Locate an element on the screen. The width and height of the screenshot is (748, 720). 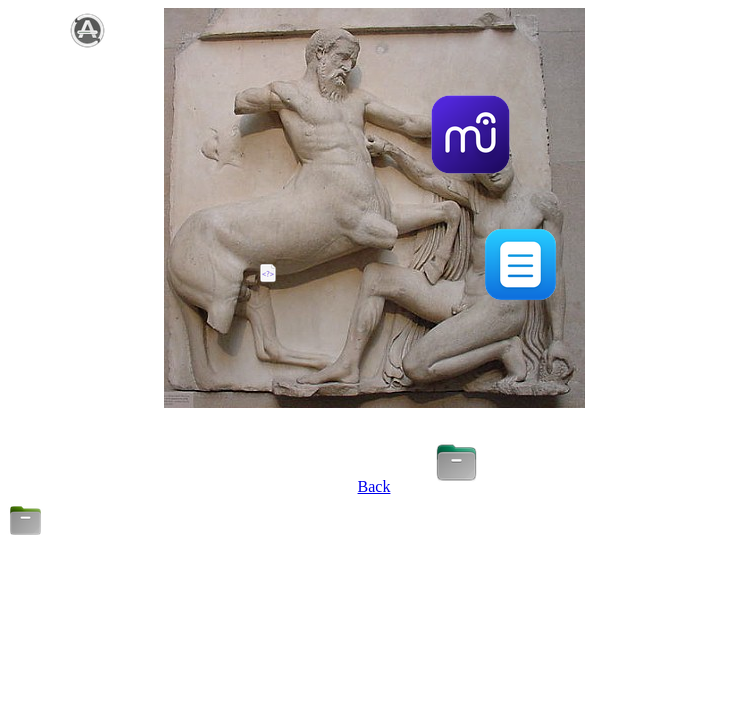
open the file manager application is located at coordinates (456, 462).